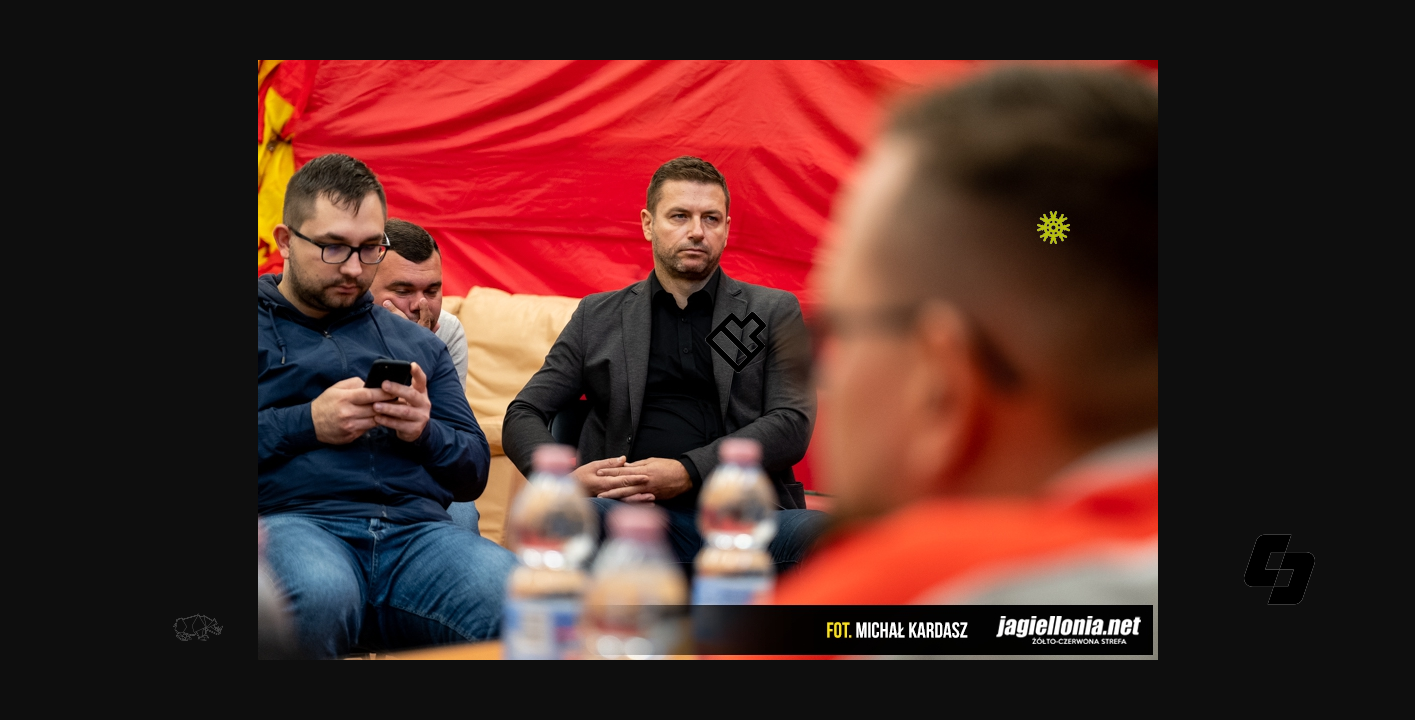  What do you see at coordinates (1053, 227) in the screenshot?
I see `knex.js database query builder` at bounding box center [1053, 227].